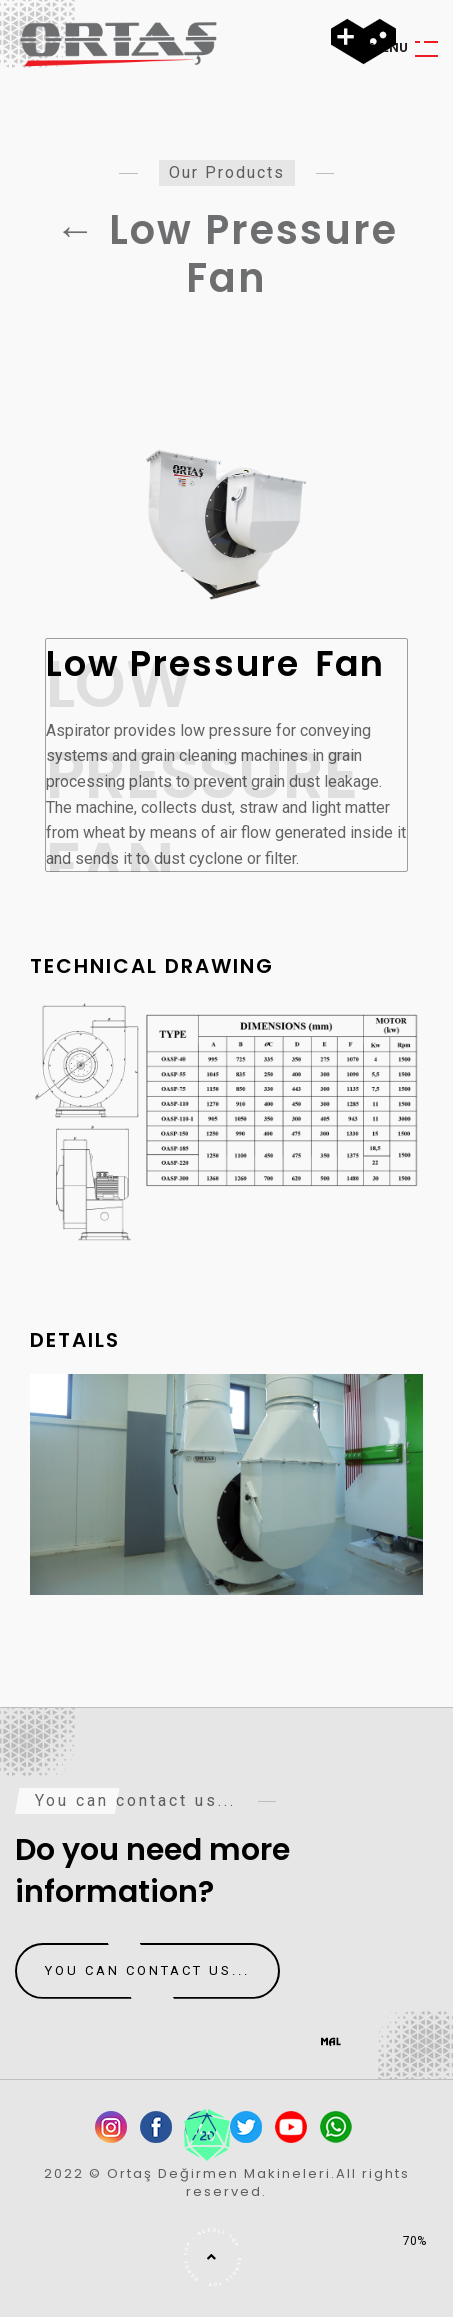  What do you see at coordinates (331, 2042) in the screenshot?
I see `open MyAnimeList app or website` at bounding box center [331, 2042].